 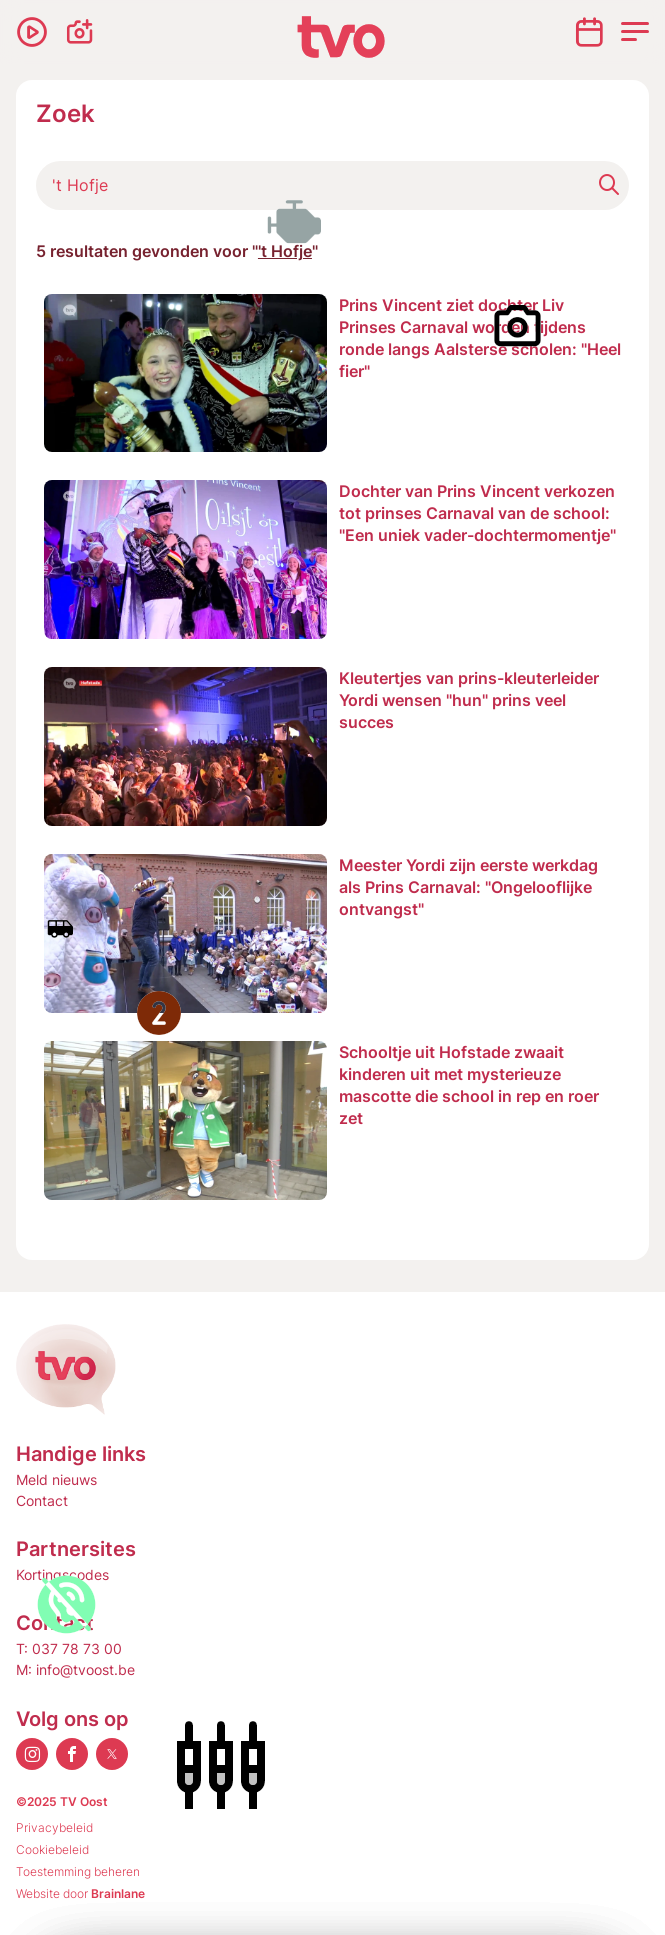 What do you see at coordinates (221, 1765) in the screenshot?
I see `configure audio/video input settings` at bounding box center [221, 1765].